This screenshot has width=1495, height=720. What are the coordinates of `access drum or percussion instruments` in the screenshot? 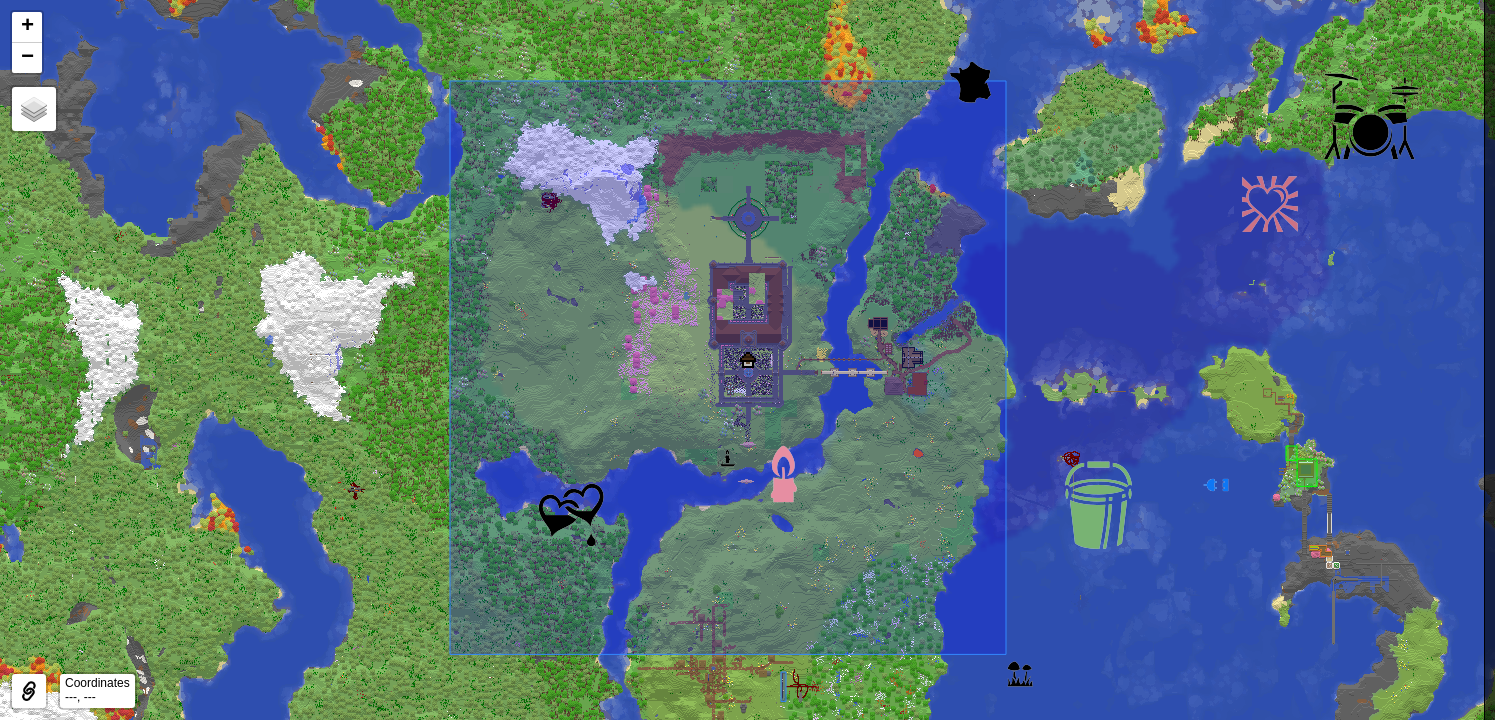 It's located at (1371, 113).